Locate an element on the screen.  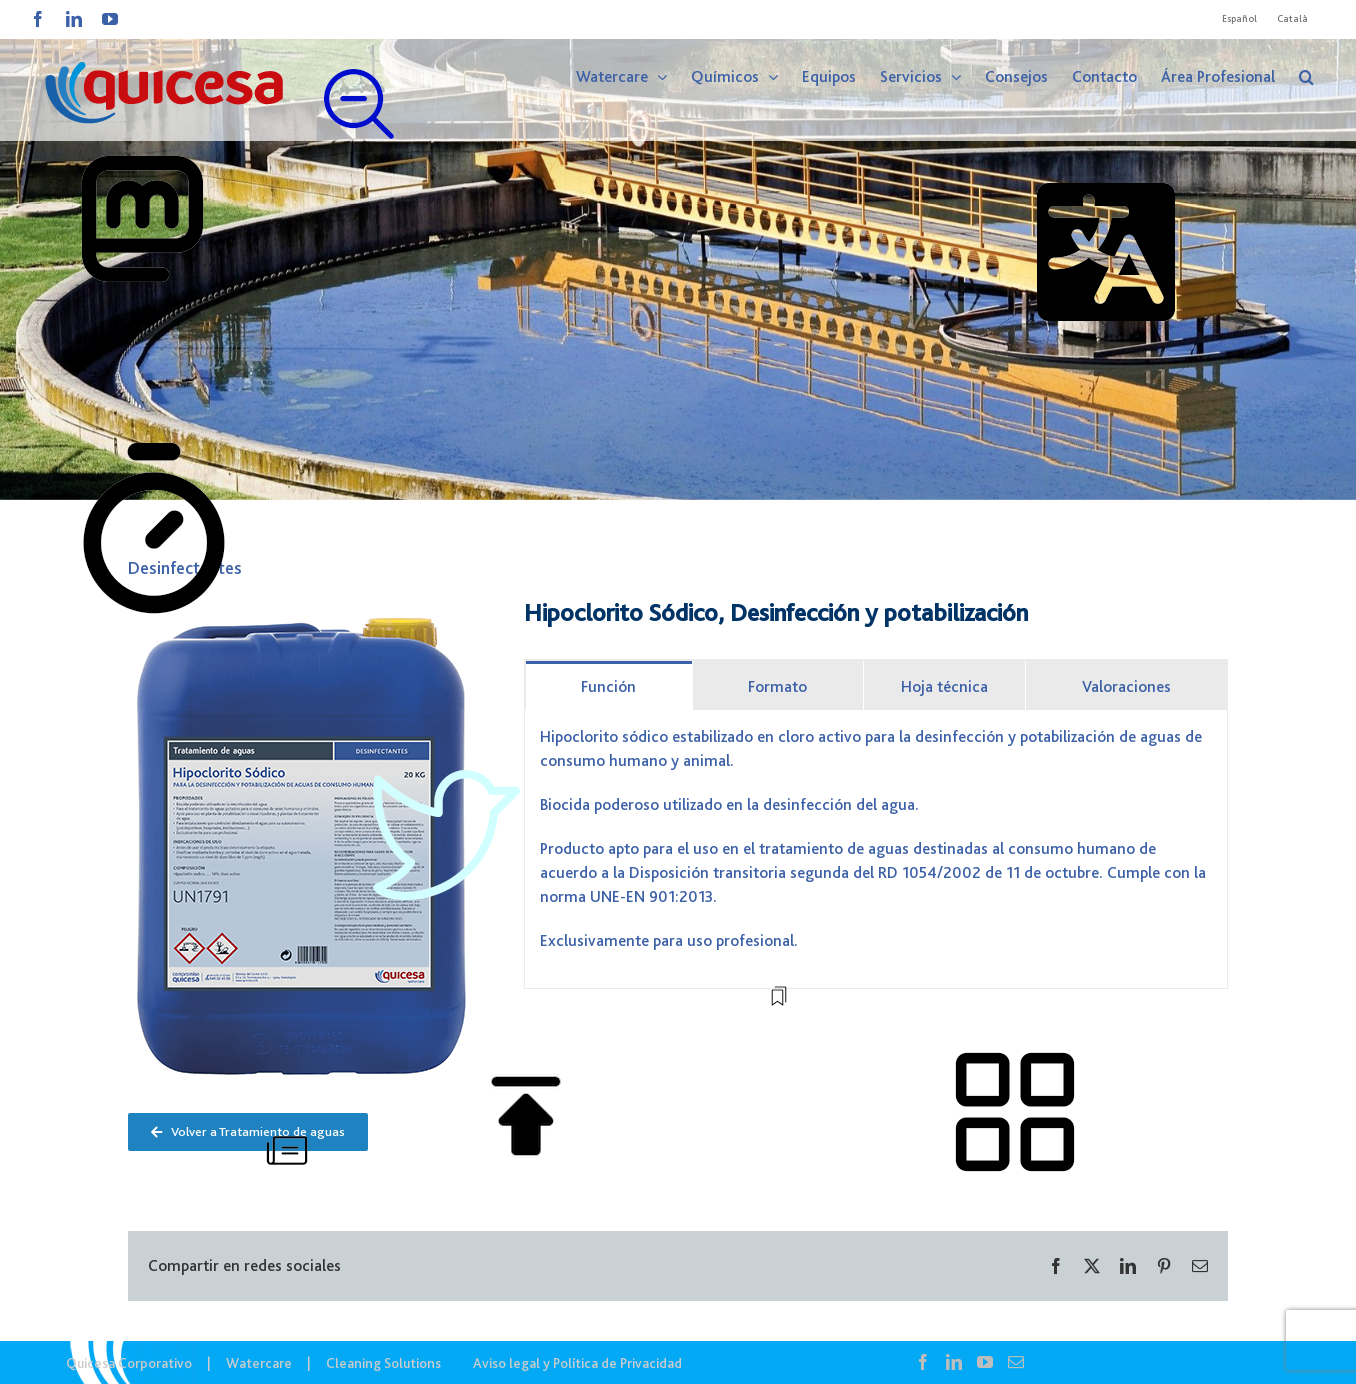
view all apps or menu grid is located at coordinates (1015, 1112).